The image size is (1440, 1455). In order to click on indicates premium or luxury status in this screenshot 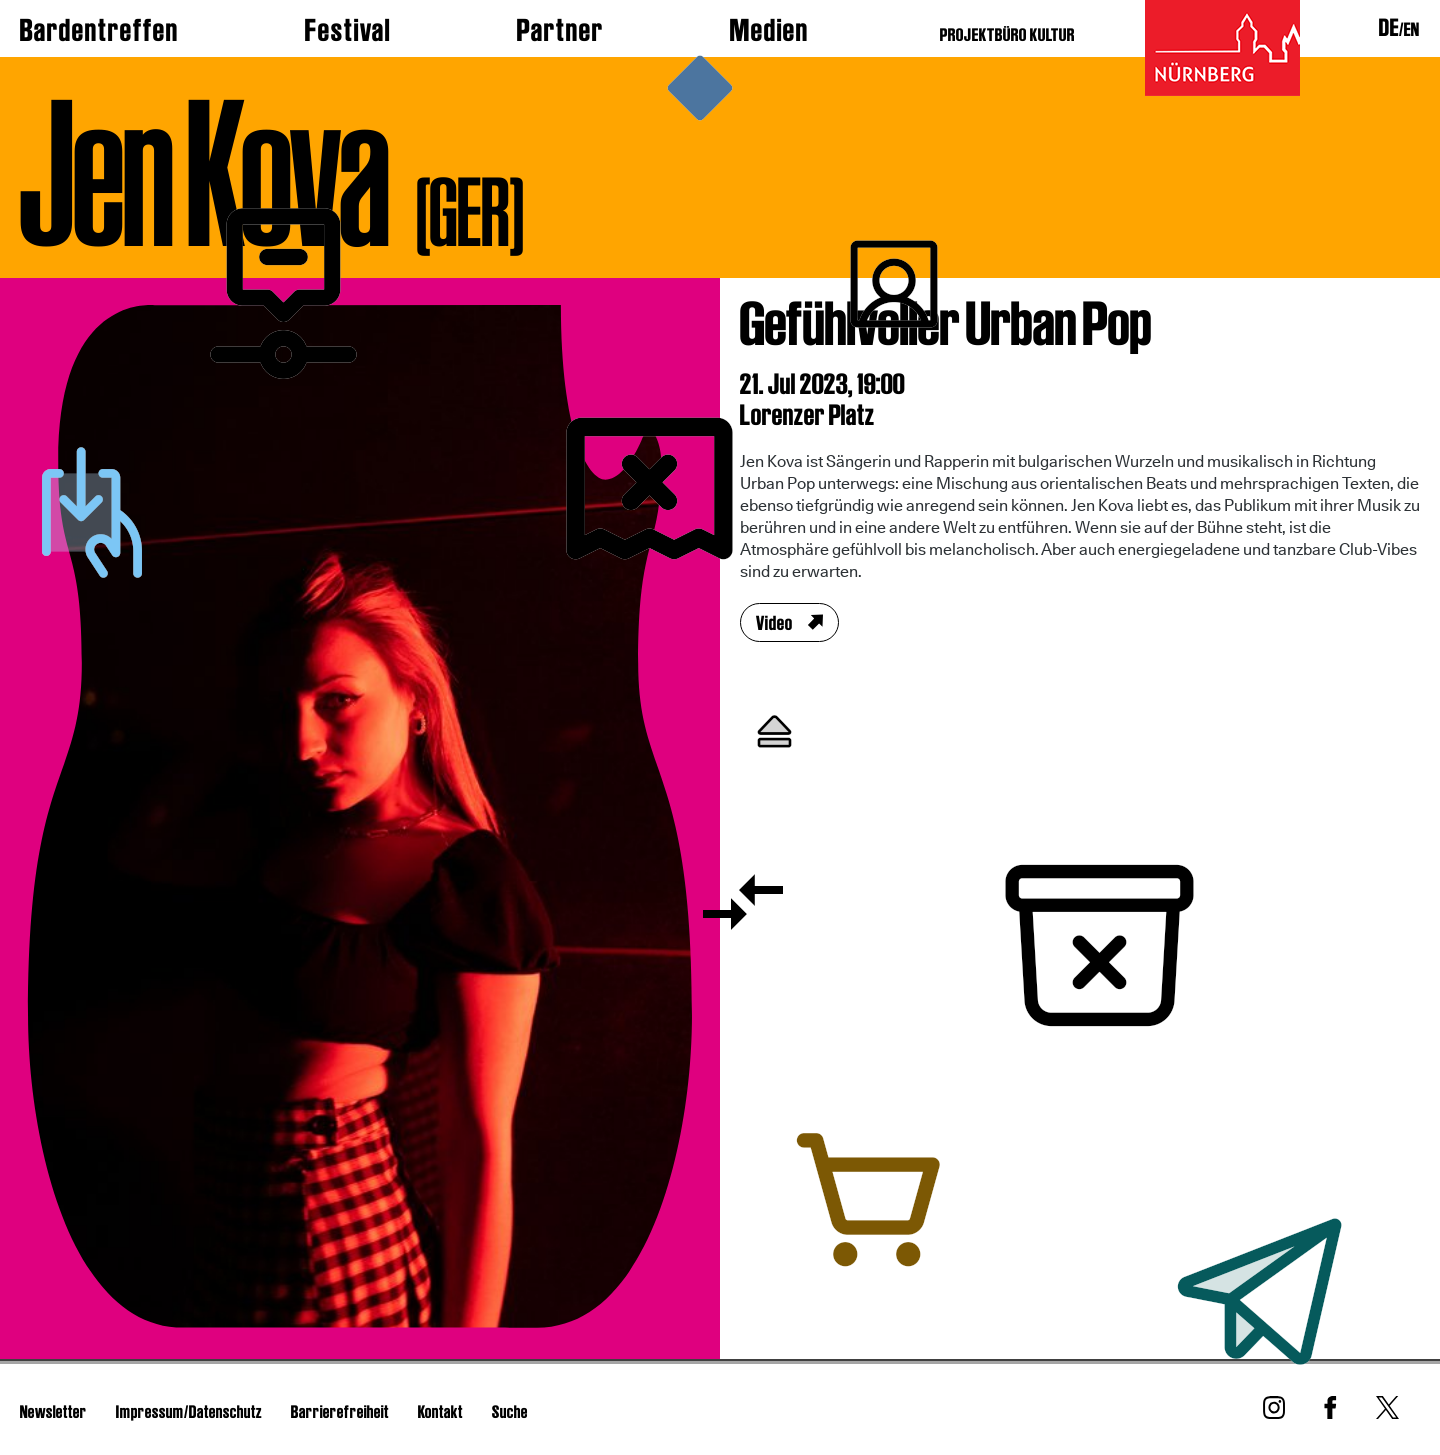, I will do `click(700, 88)`.